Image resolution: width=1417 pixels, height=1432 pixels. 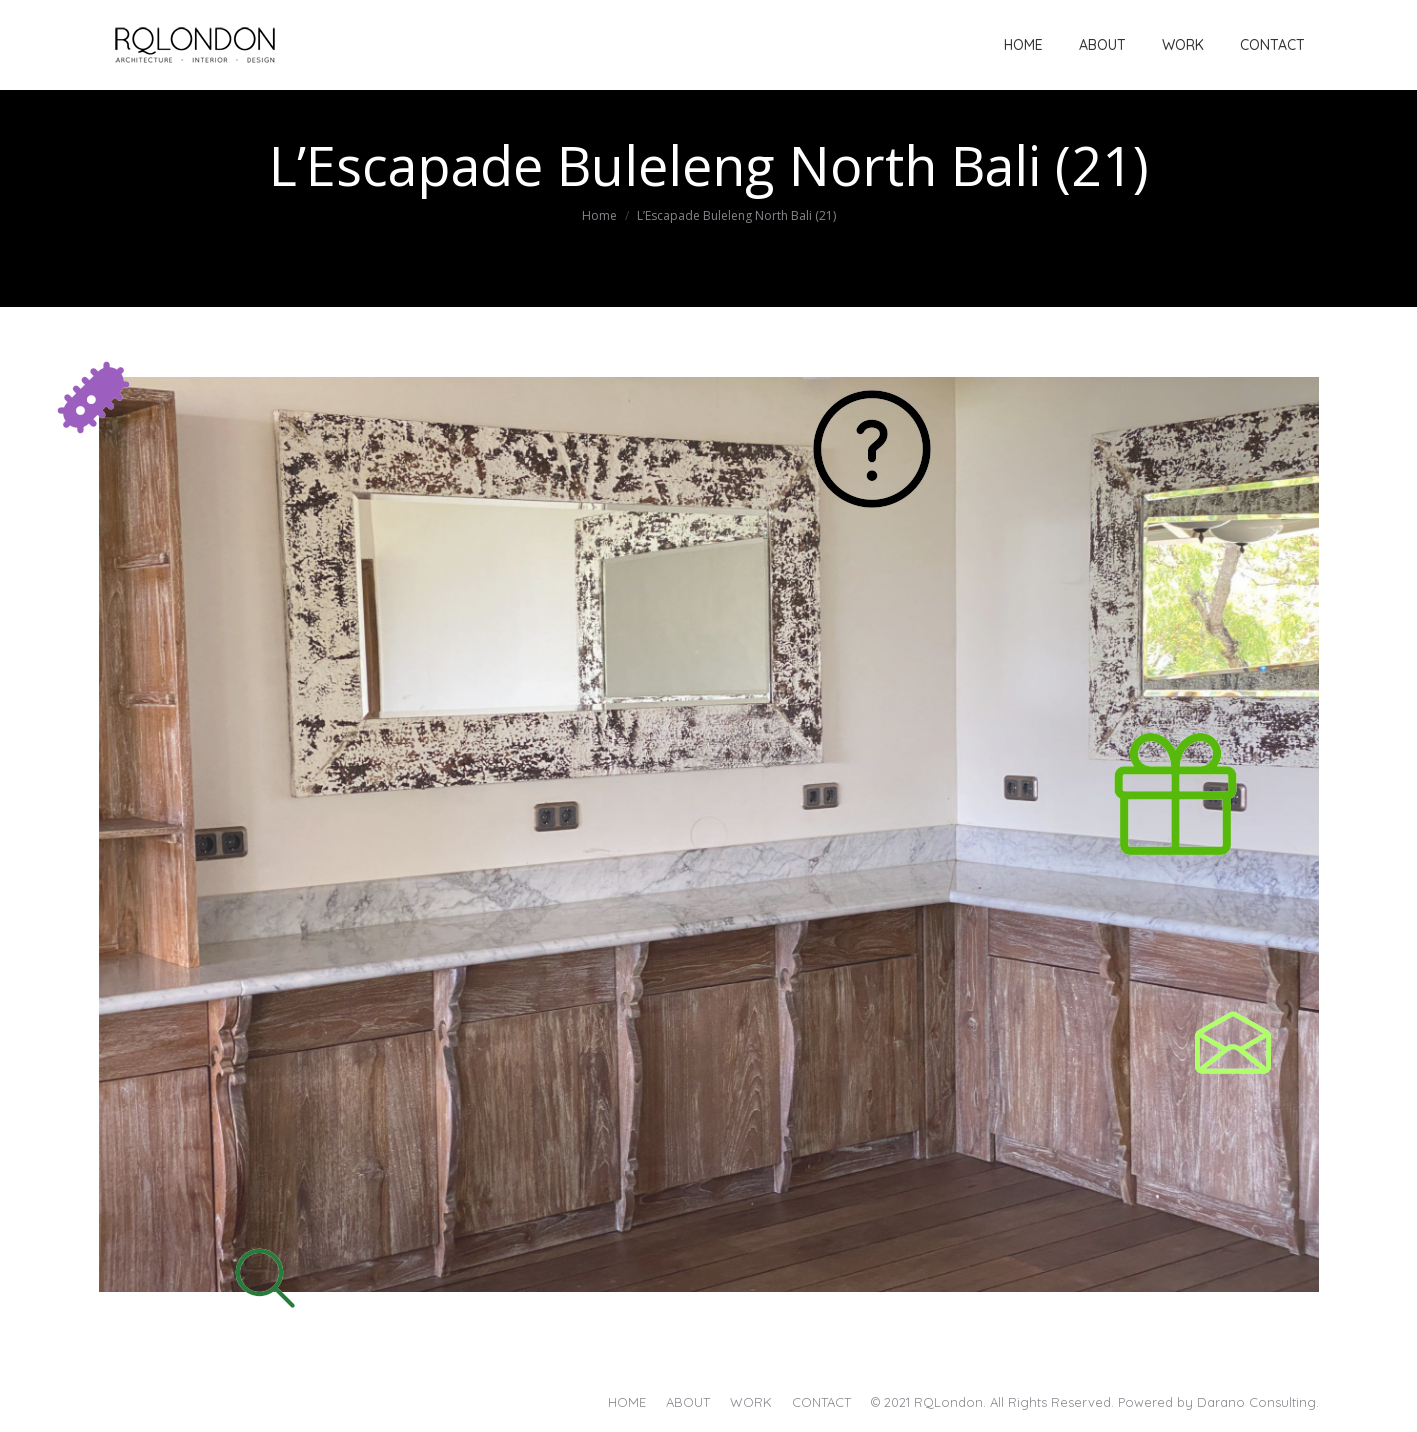 I want to click on search for content or items, so click(x=264, y=1277).